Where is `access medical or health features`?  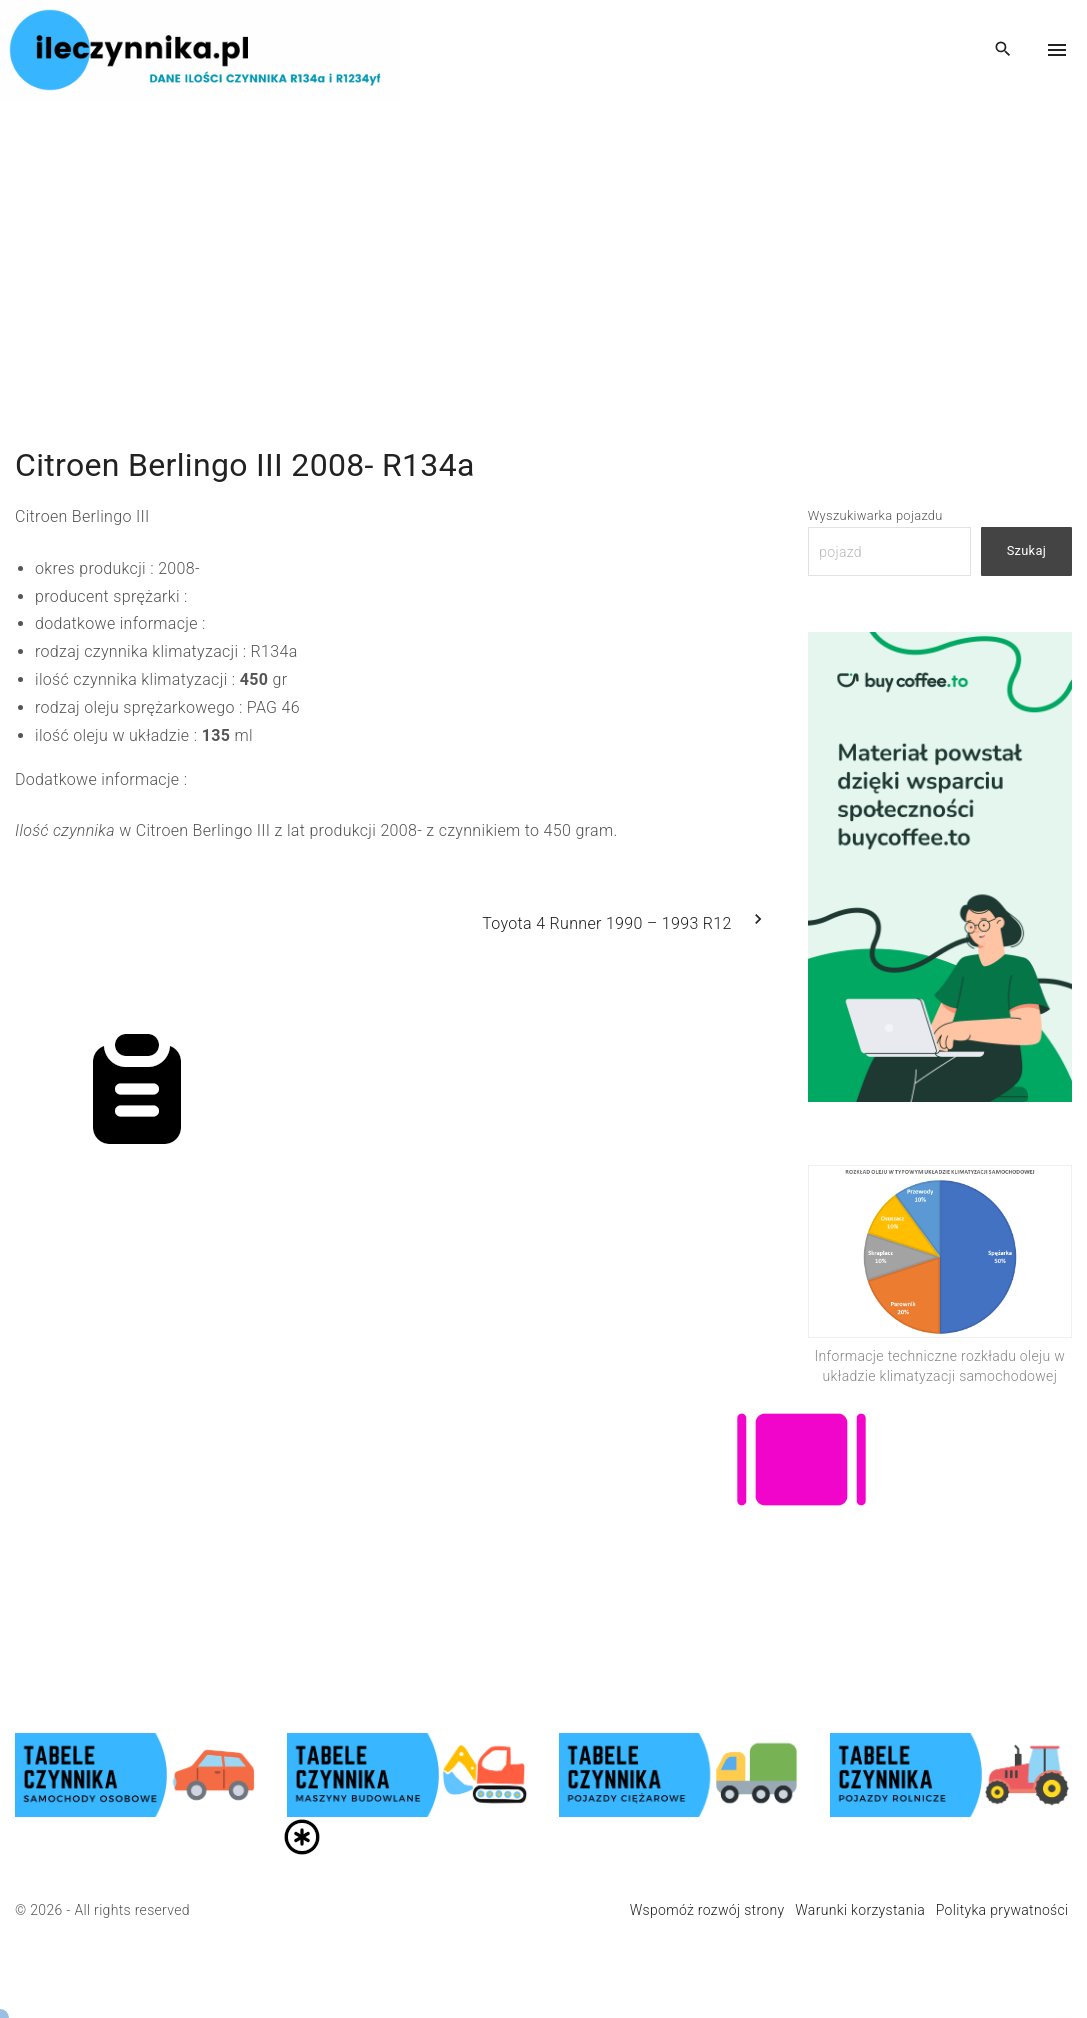
access medical or health features is located at coordinates (302, 1837).